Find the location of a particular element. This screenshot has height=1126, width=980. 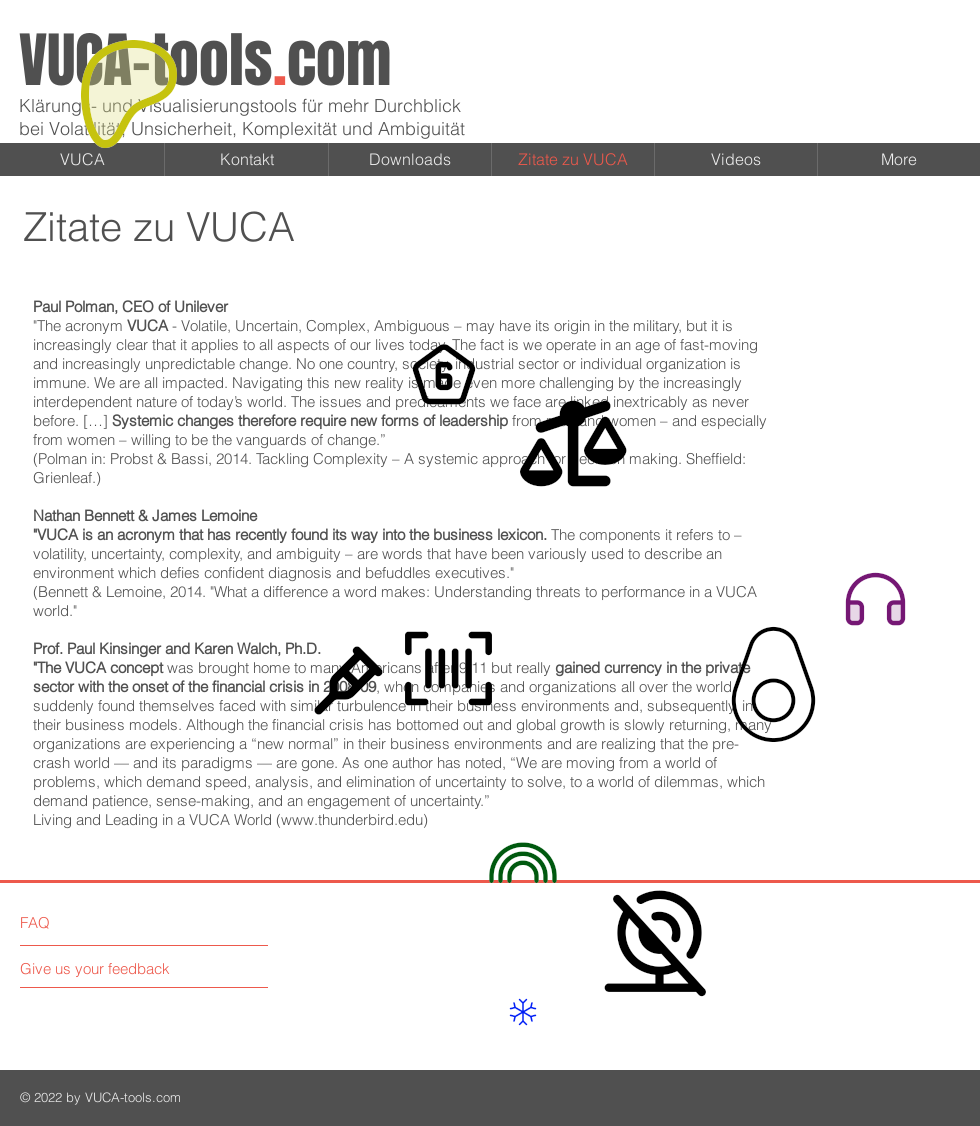

indicates an imbalanced or unequal comparison is located at coordinates (573, 443).